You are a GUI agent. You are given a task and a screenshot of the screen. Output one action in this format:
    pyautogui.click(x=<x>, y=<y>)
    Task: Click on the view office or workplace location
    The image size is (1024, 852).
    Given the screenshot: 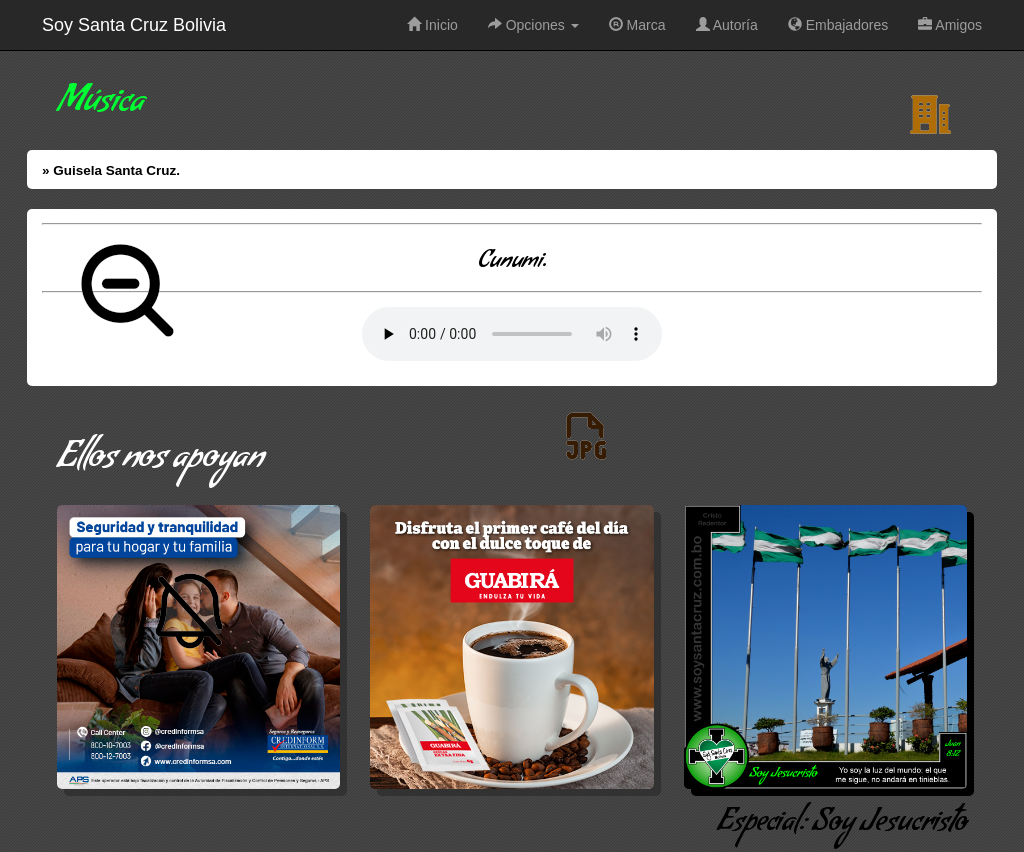 What is the action you would take?
    pyautogui.click(x=930, y=114)
    